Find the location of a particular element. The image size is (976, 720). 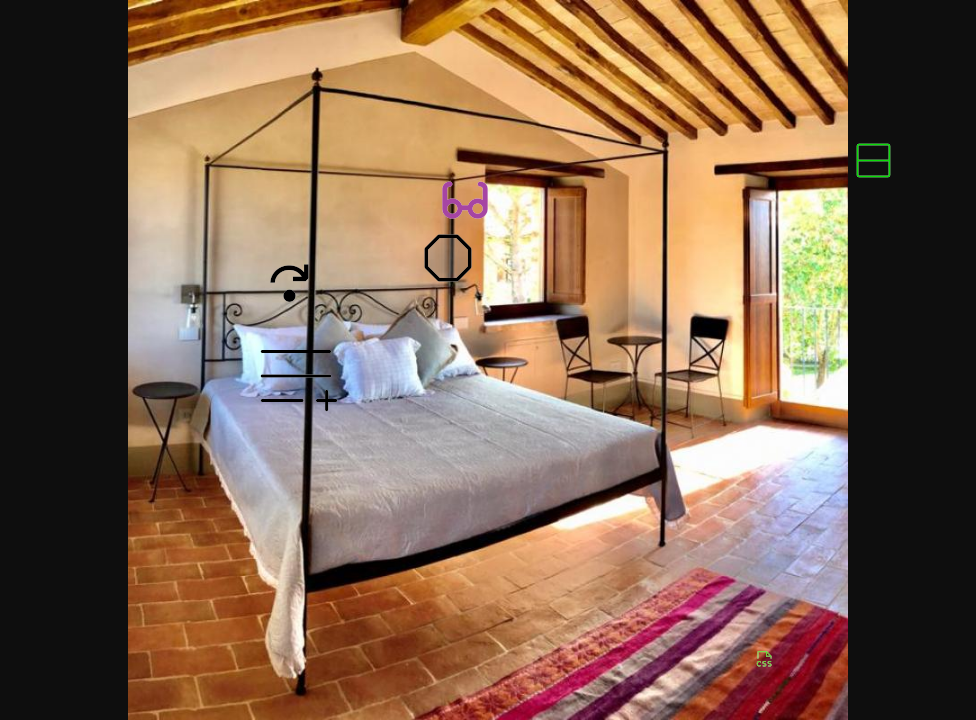

split view horizontally is located at coordinates (873, 160).